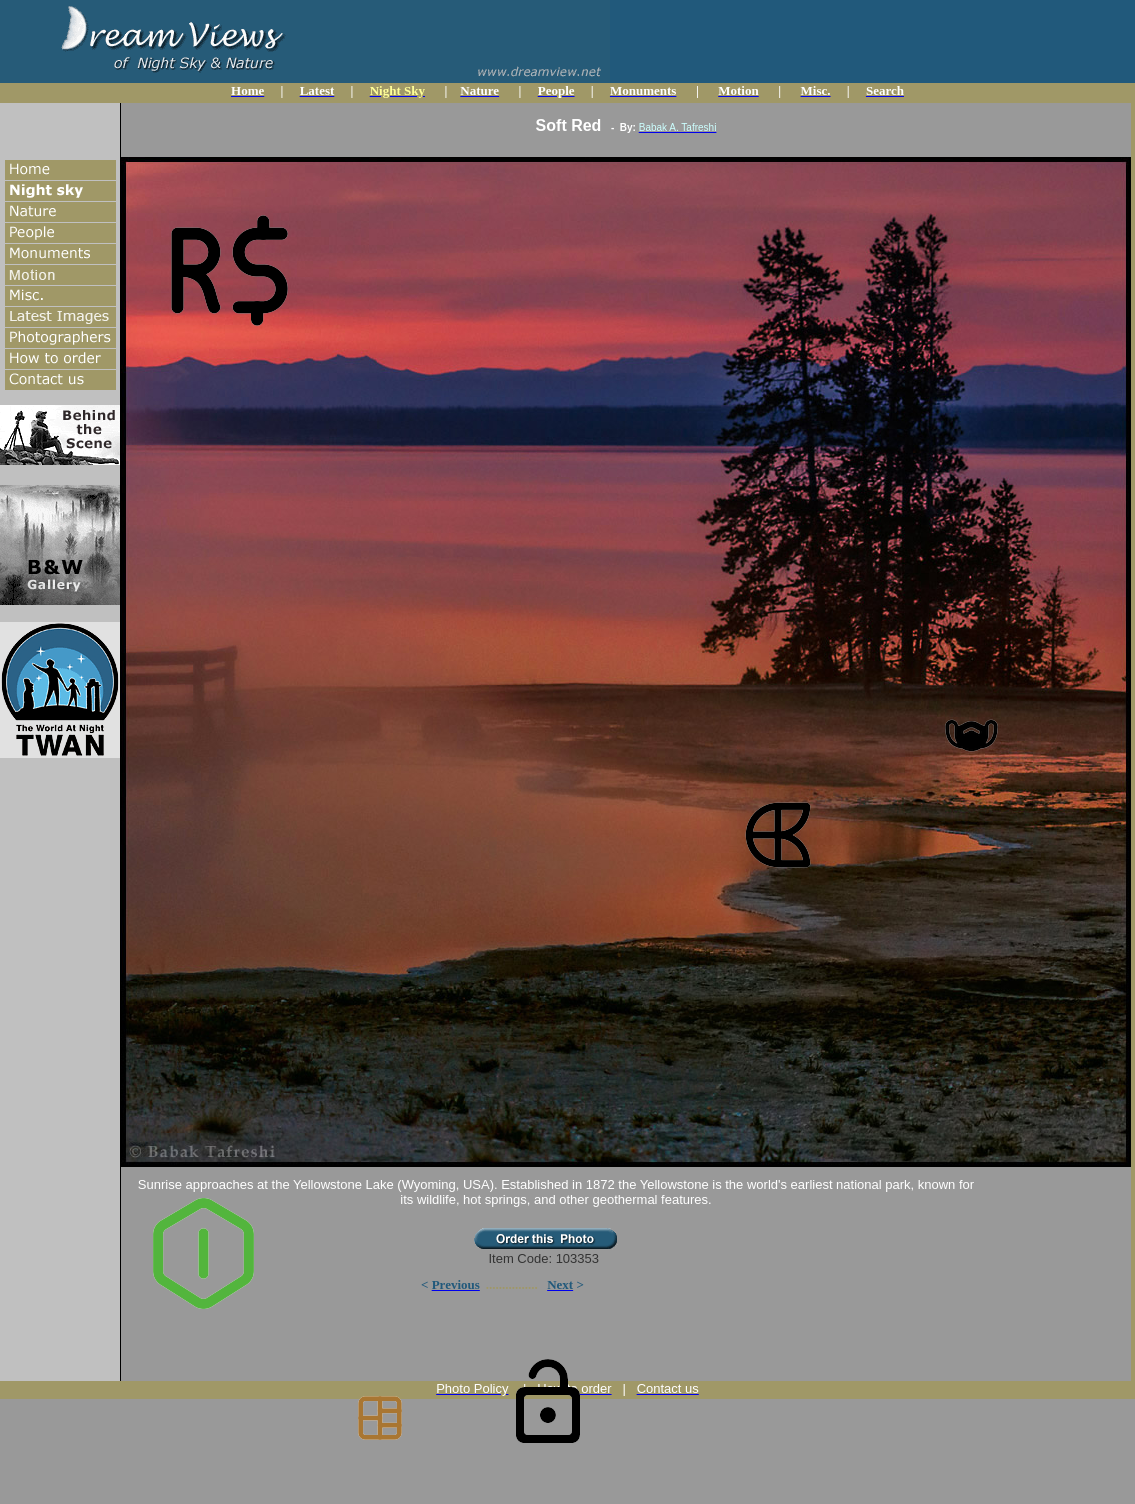 This screenshot has width=1135, height=1504. What do you see at coordinates (226, 270) in the screenshot?
I see `indicates Brazilian real currency` at bounding box center [226, 270].